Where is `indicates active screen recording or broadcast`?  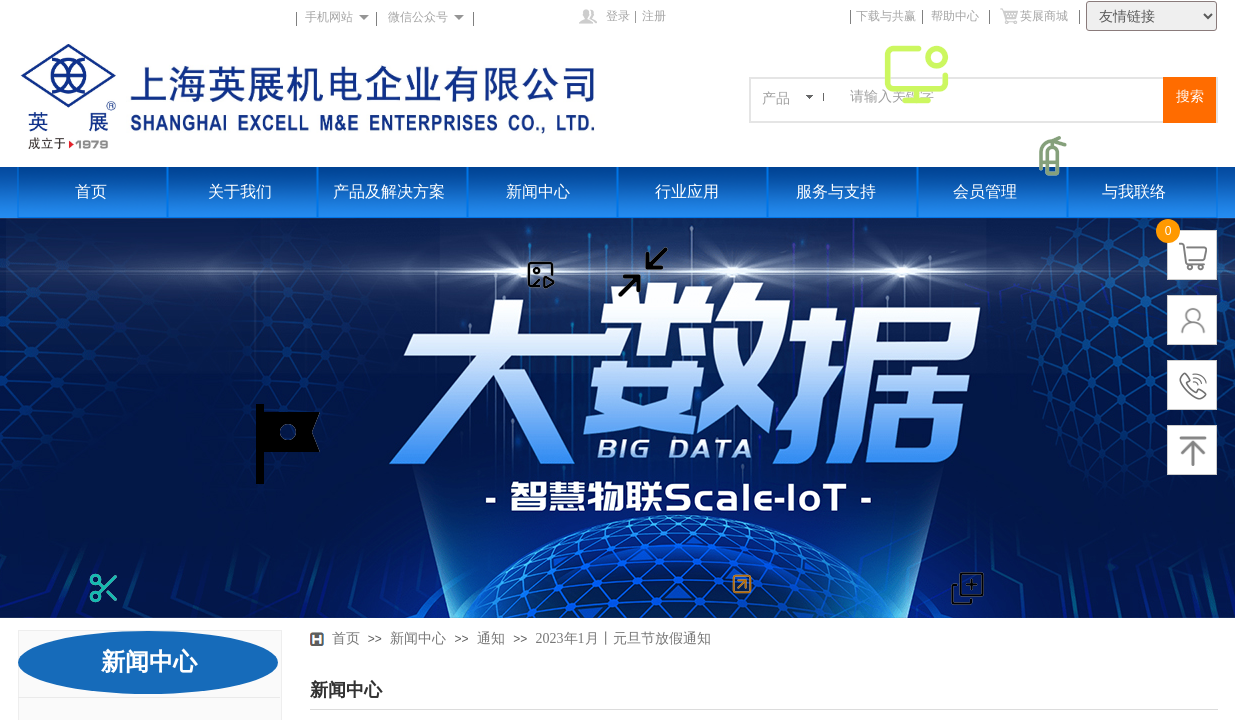
indicates active screen recording or broadcast is located at coordinates (916, 74).